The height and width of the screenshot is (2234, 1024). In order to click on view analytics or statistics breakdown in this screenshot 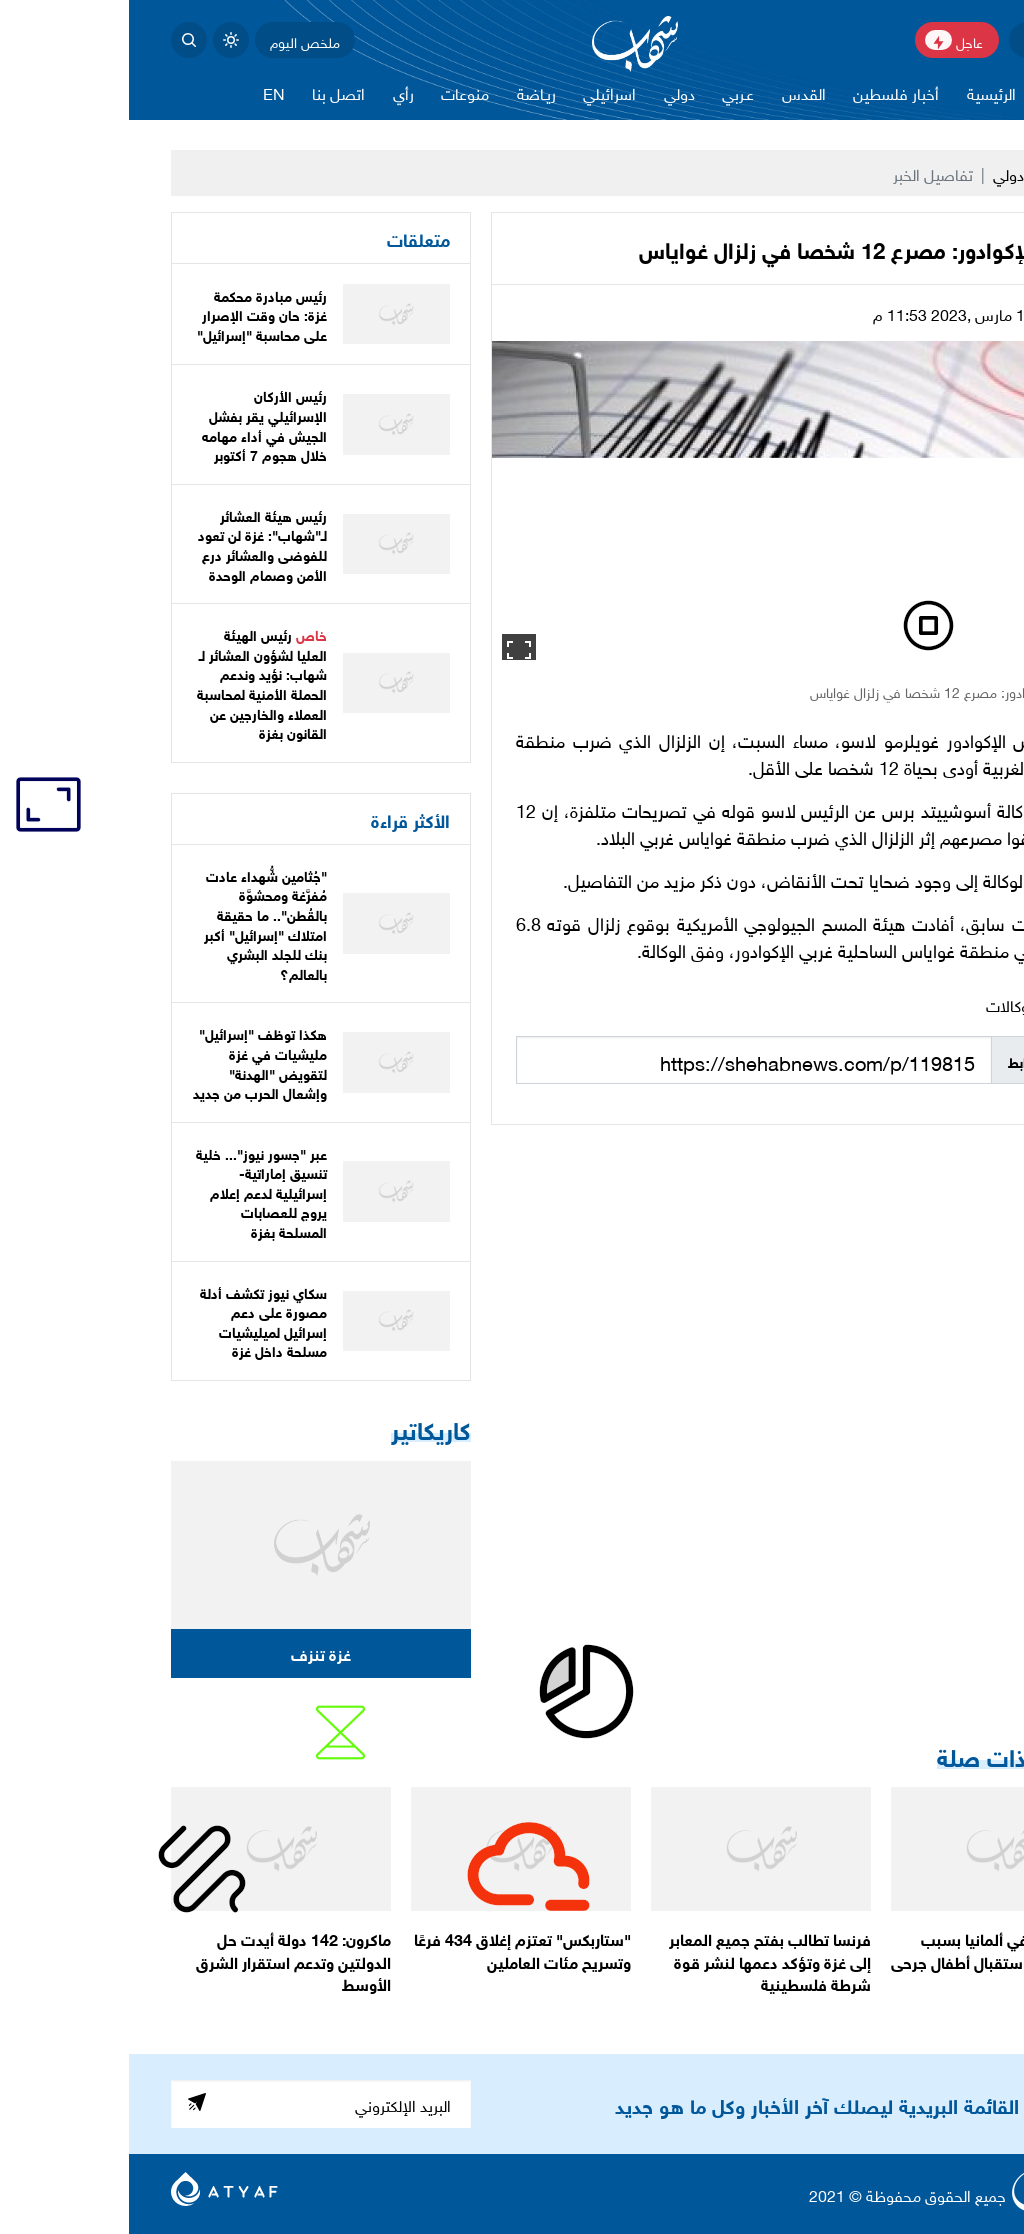, I will do `click(586, 1691)`.